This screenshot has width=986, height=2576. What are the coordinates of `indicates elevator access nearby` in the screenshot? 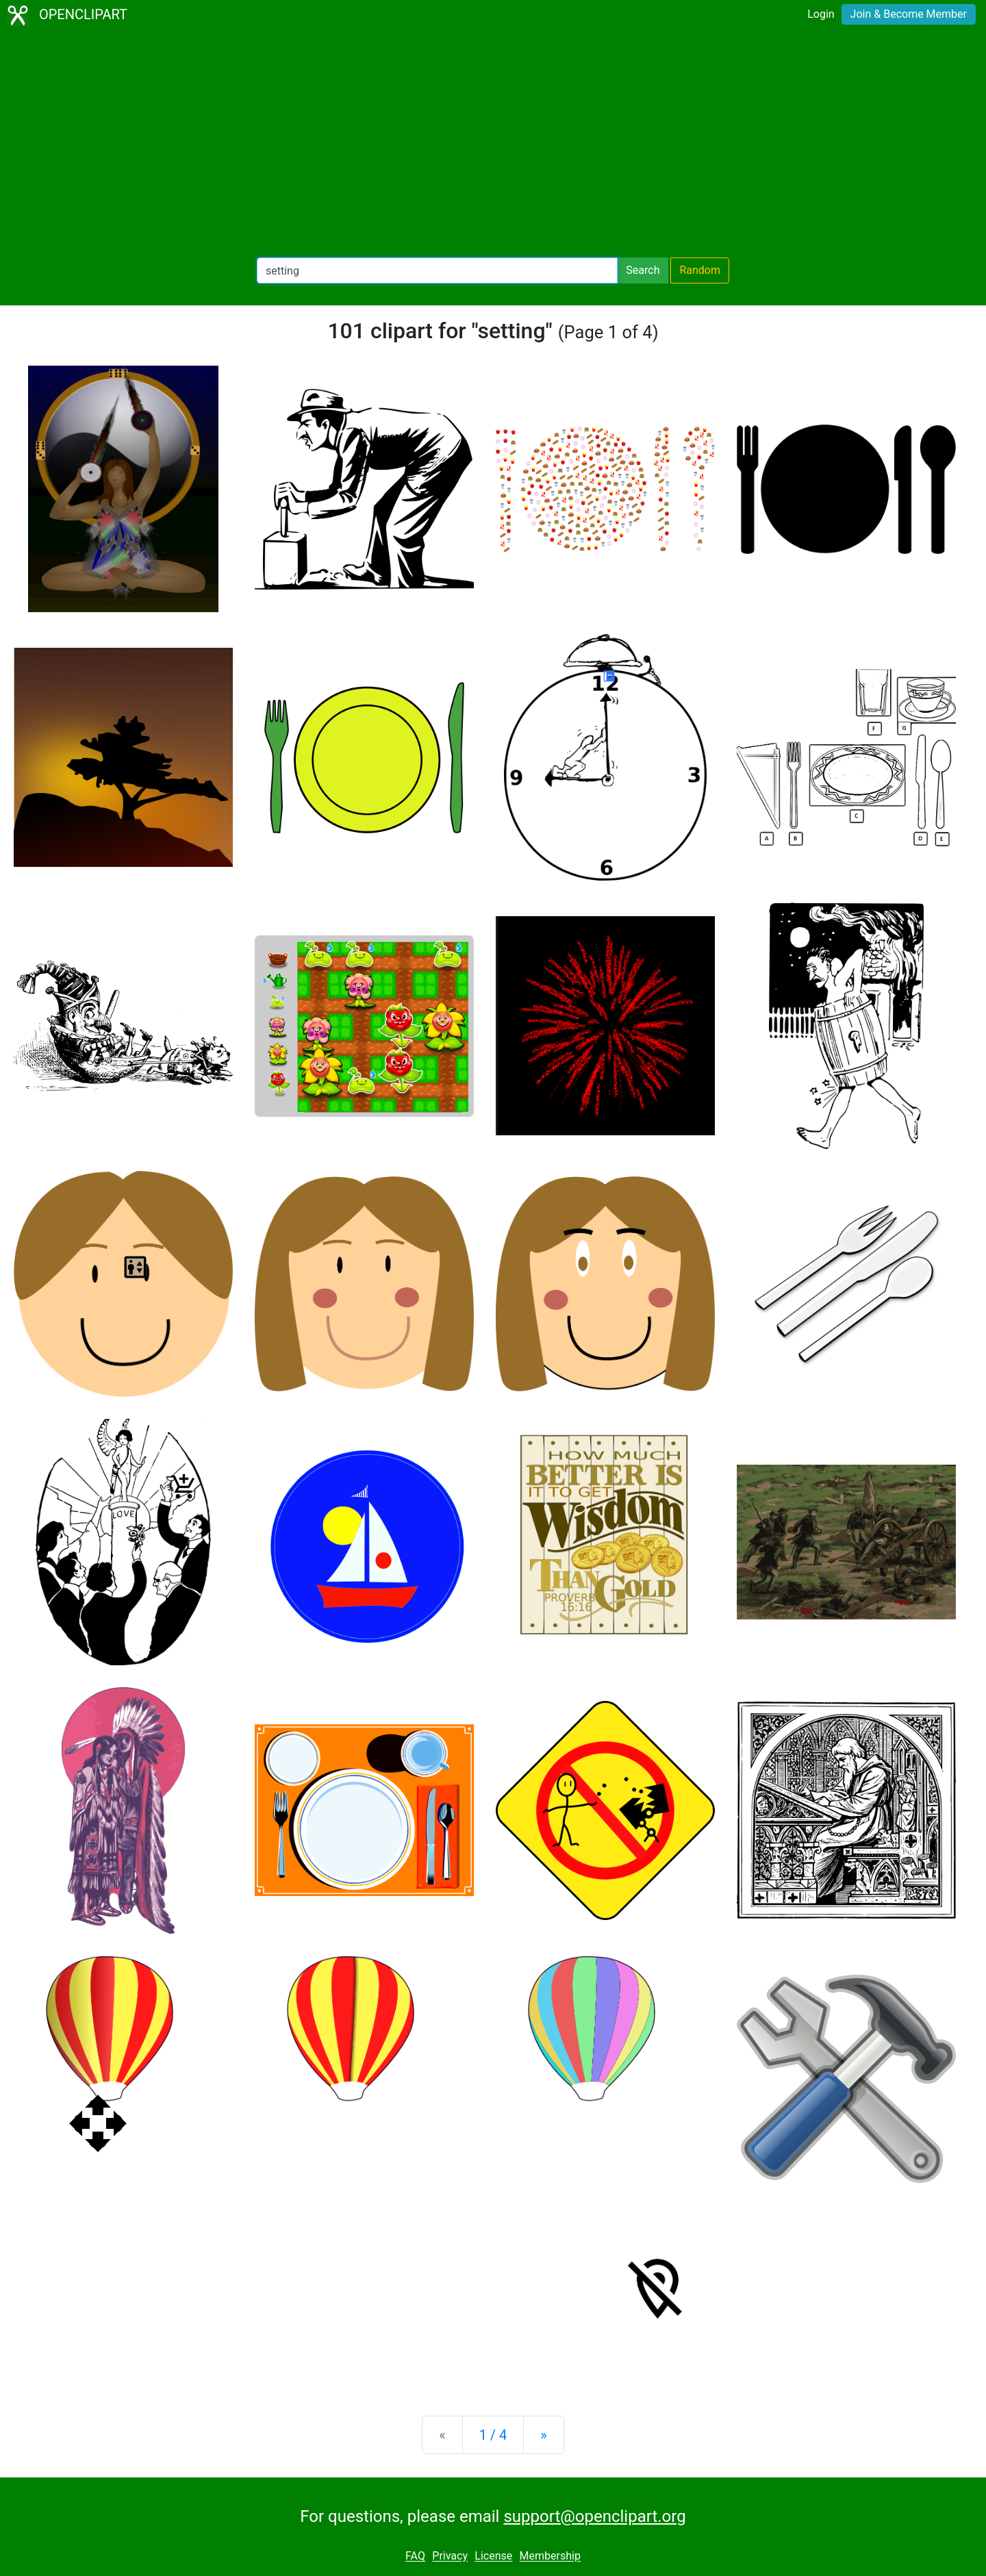 It's located at (135, 1267).